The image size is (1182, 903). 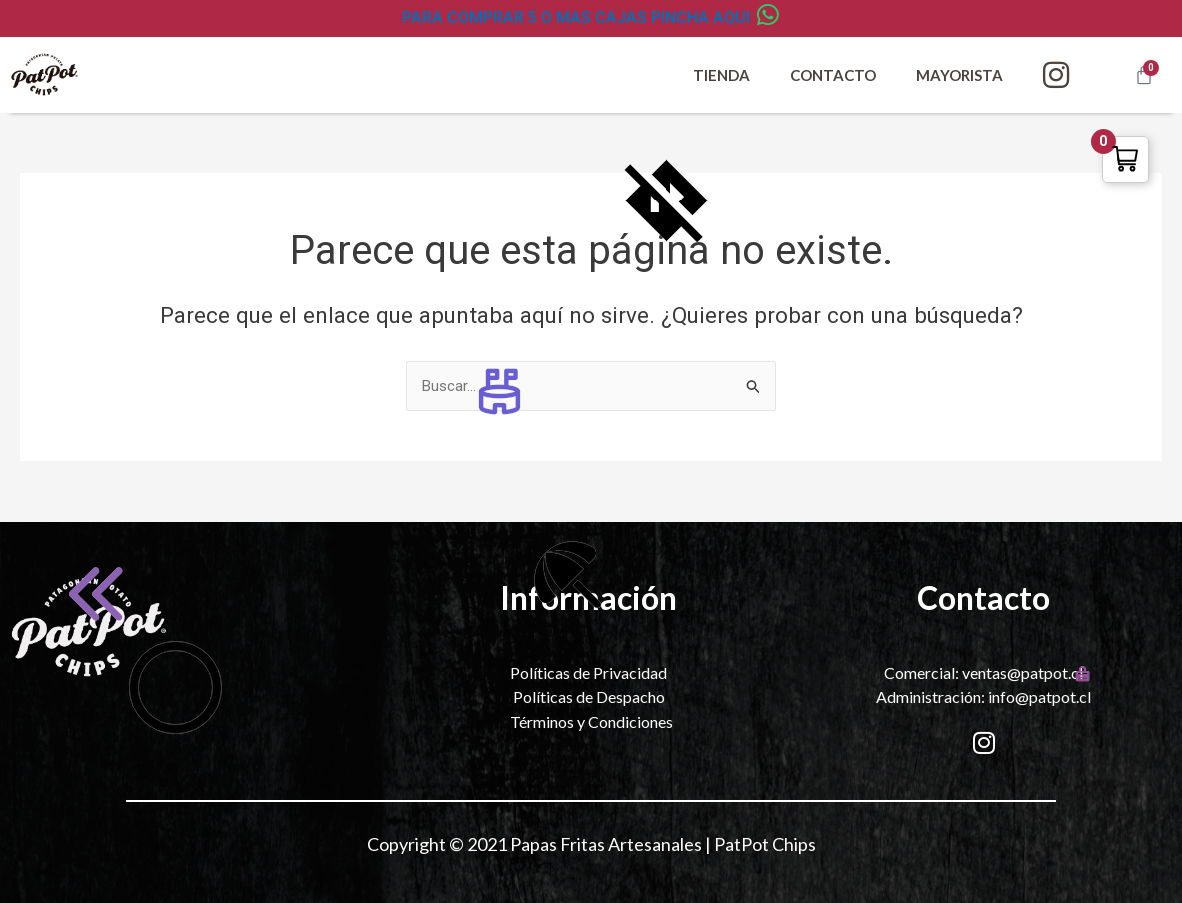 I want to click on access beach or vacation-related features, so click(x=568, y=575).